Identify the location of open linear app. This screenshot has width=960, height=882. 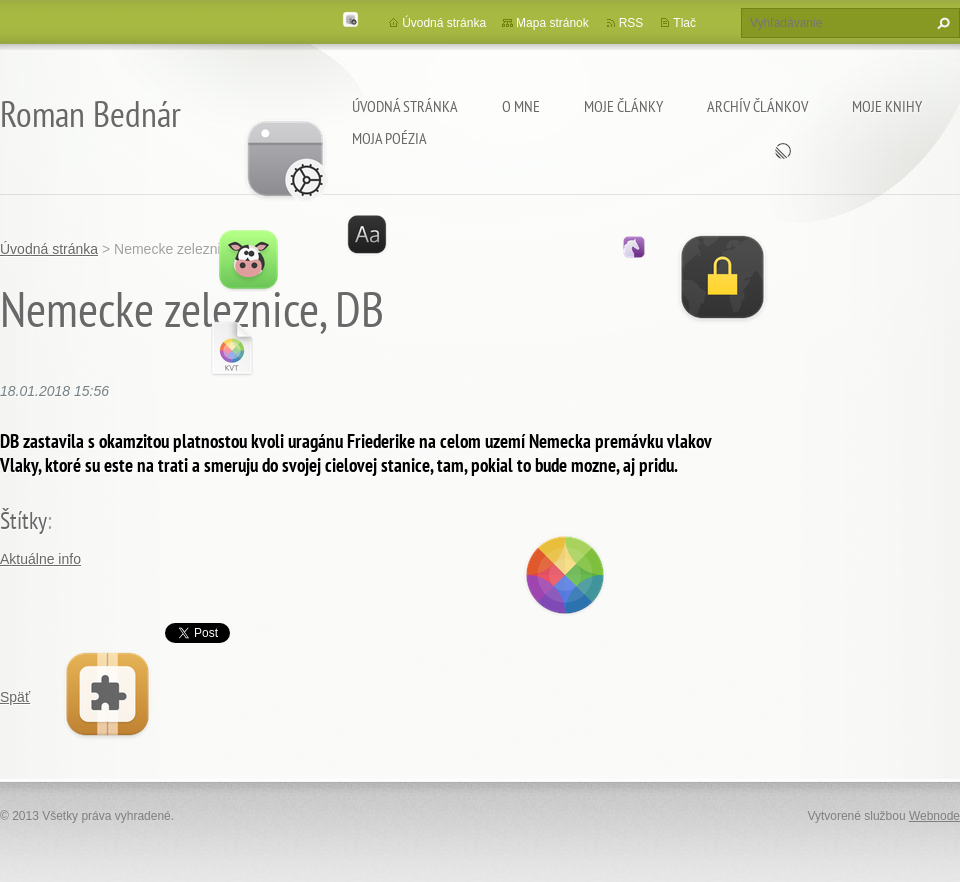
(783, 151).